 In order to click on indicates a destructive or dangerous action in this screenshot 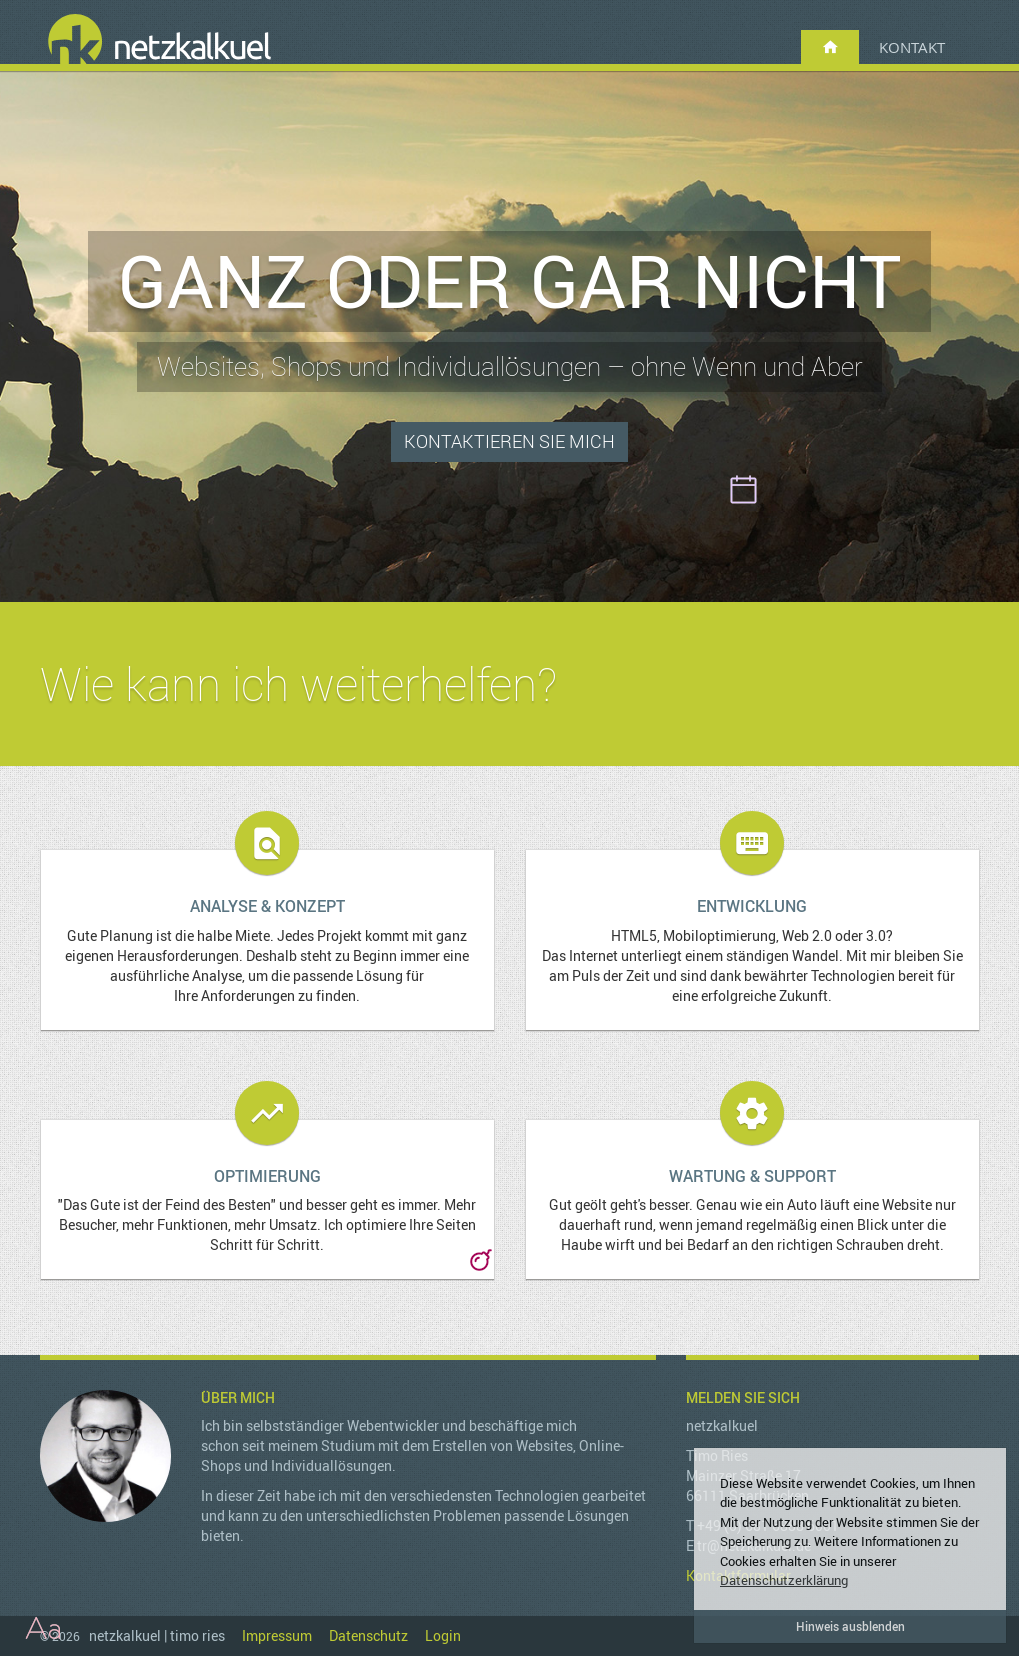, I will do `click(481, 1260)`.